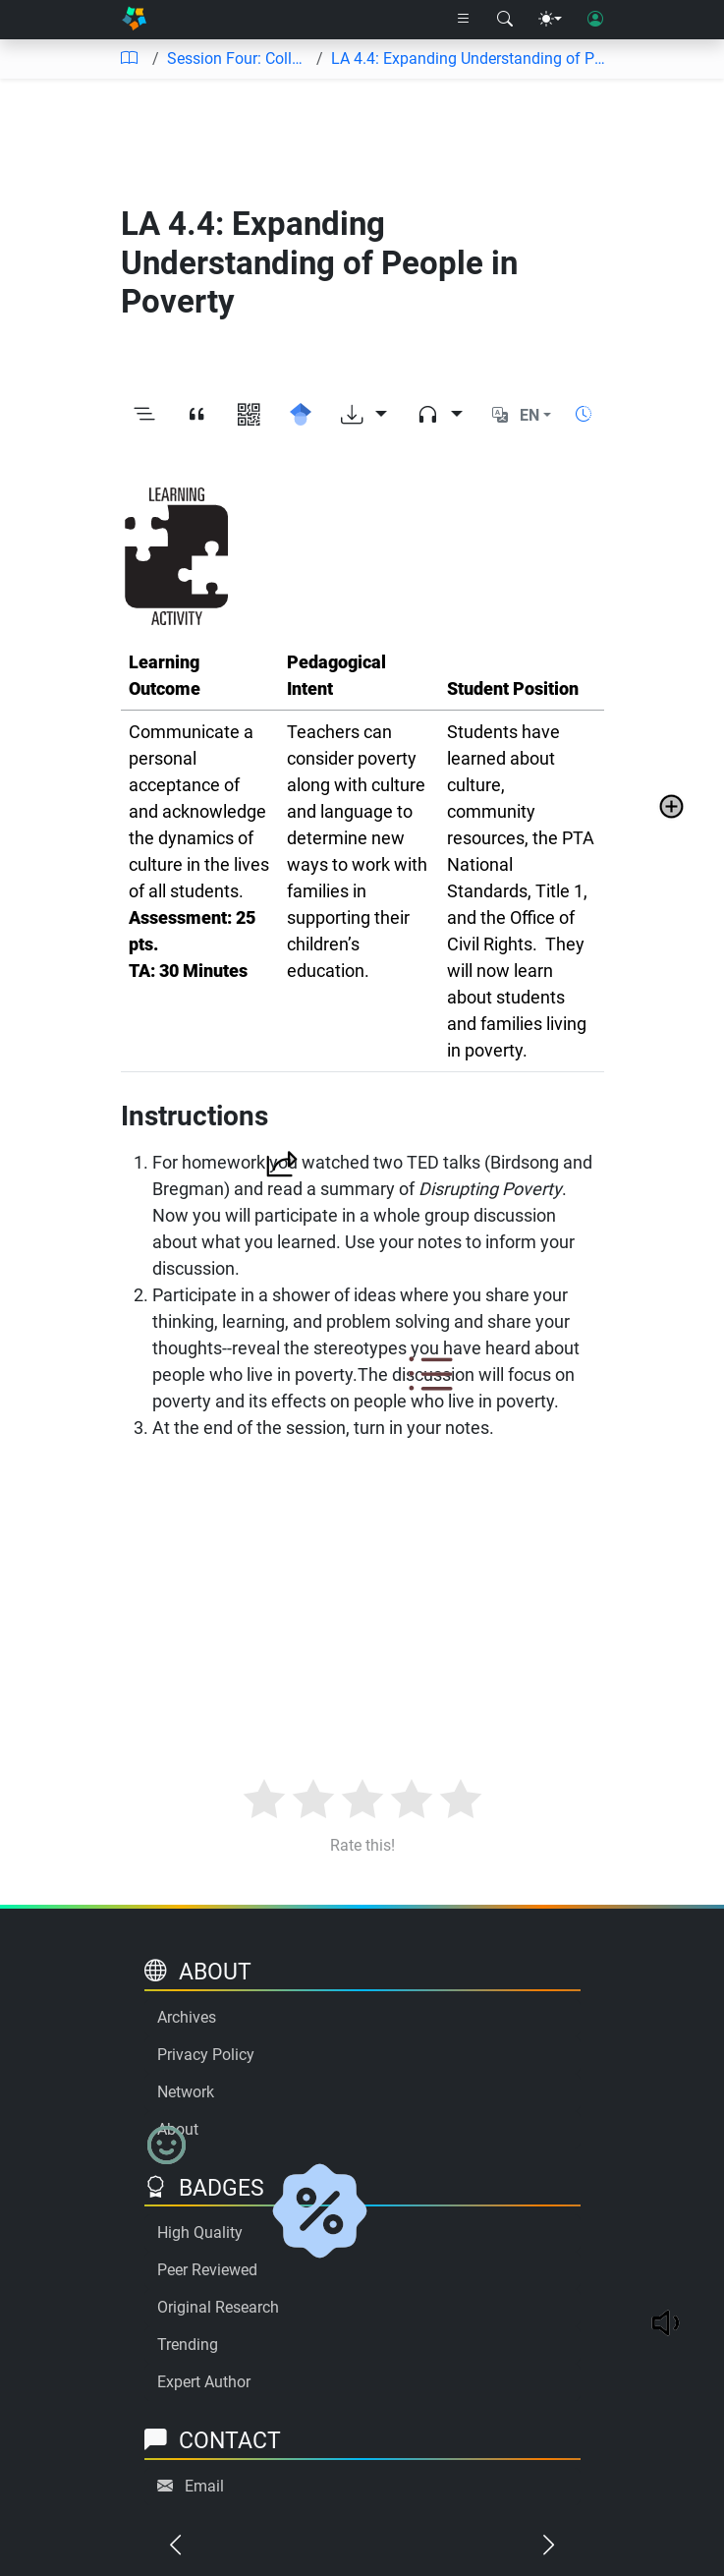  I want to click on add a new item, so click(671, 806).